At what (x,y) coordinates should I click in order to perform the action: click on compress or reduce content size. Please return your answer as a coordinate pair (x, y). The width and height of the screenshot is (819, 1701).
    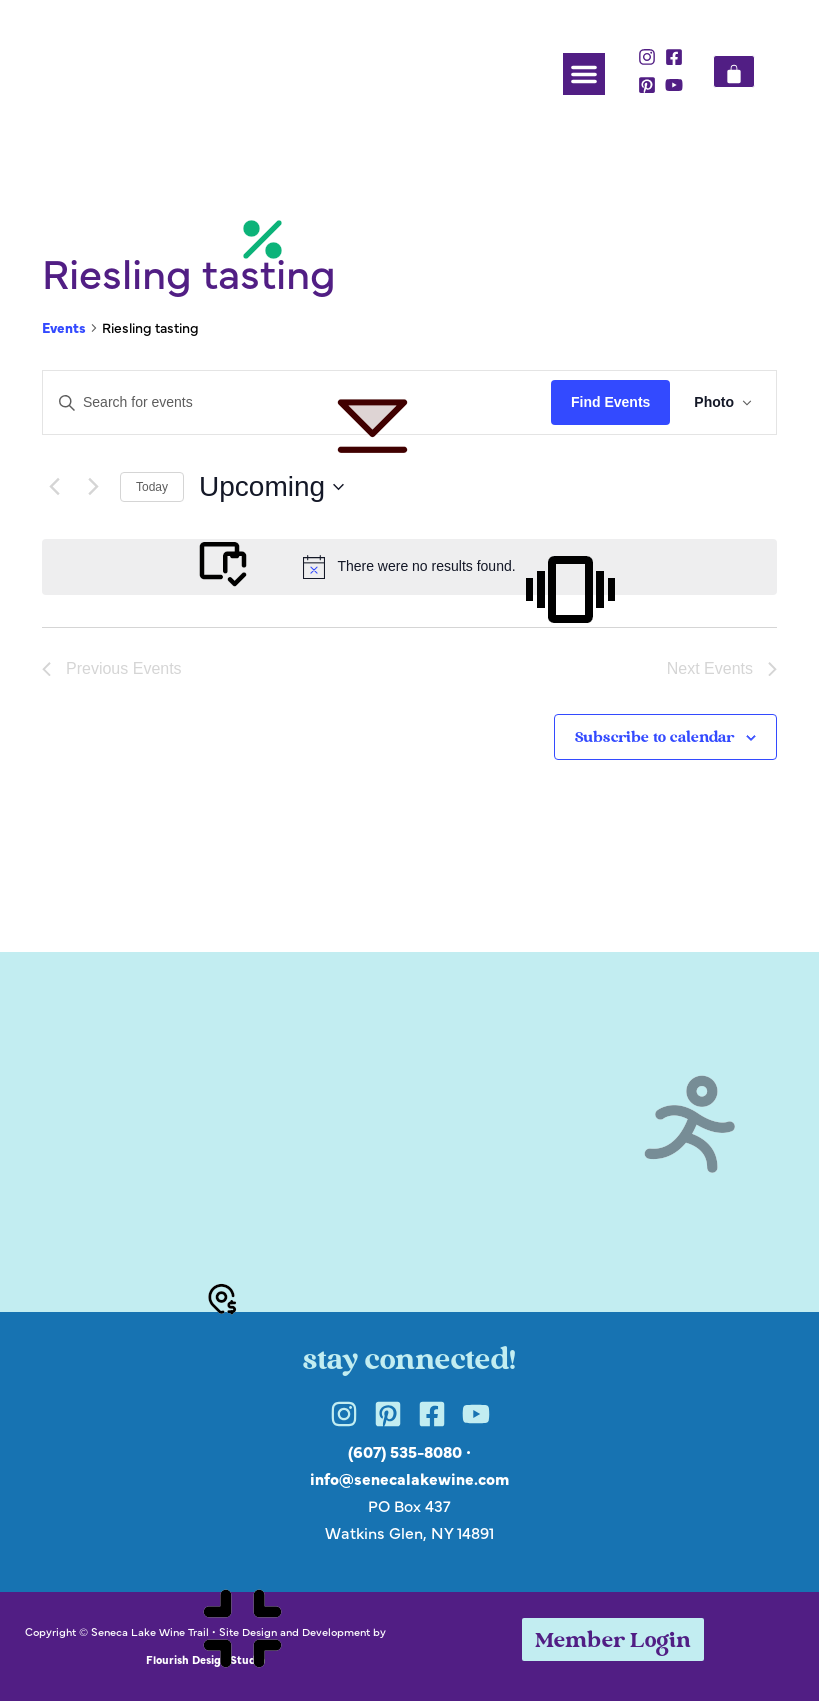
    Looking at the image, I should click on (242, 1628).